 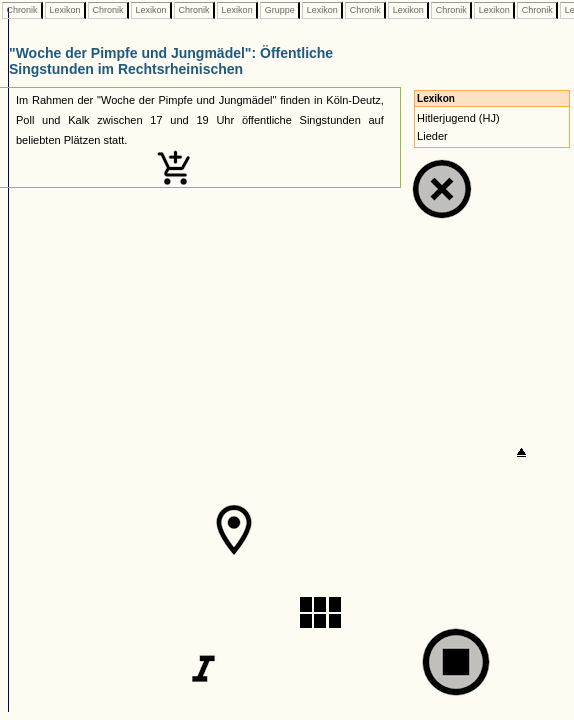 I want to click on apply italic formatting to selected text, so click(x=203, y=670).